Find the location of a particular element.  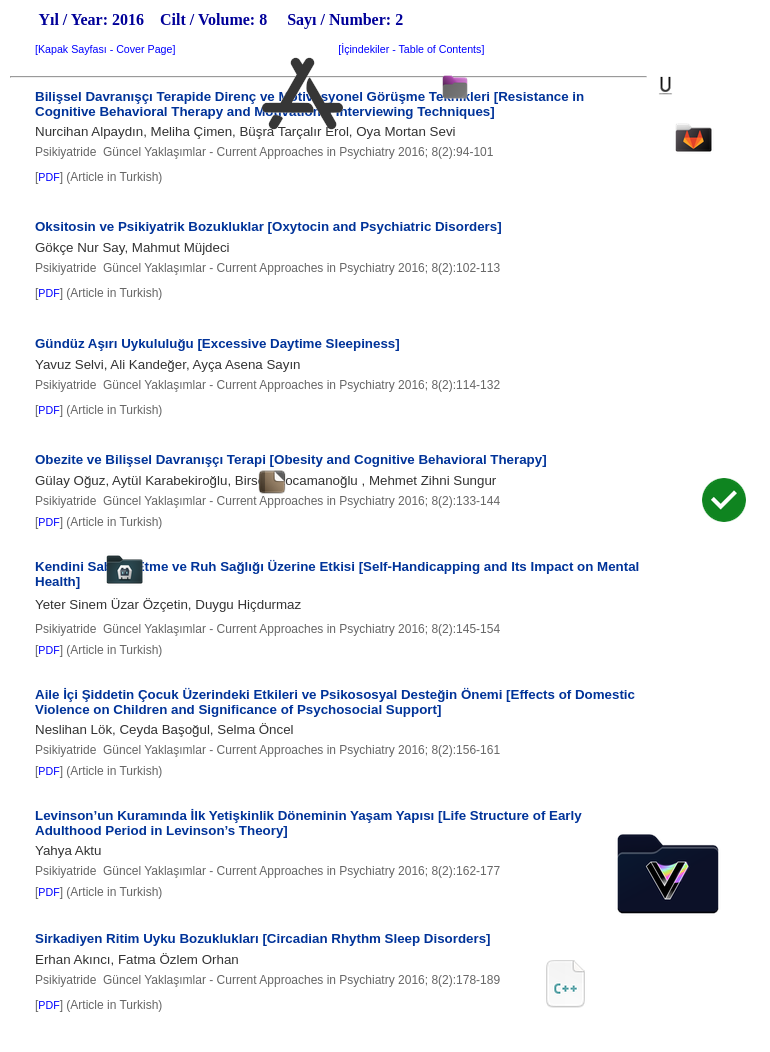

folder containing GitLab projects or repositories is located at coordinates (693, 138).